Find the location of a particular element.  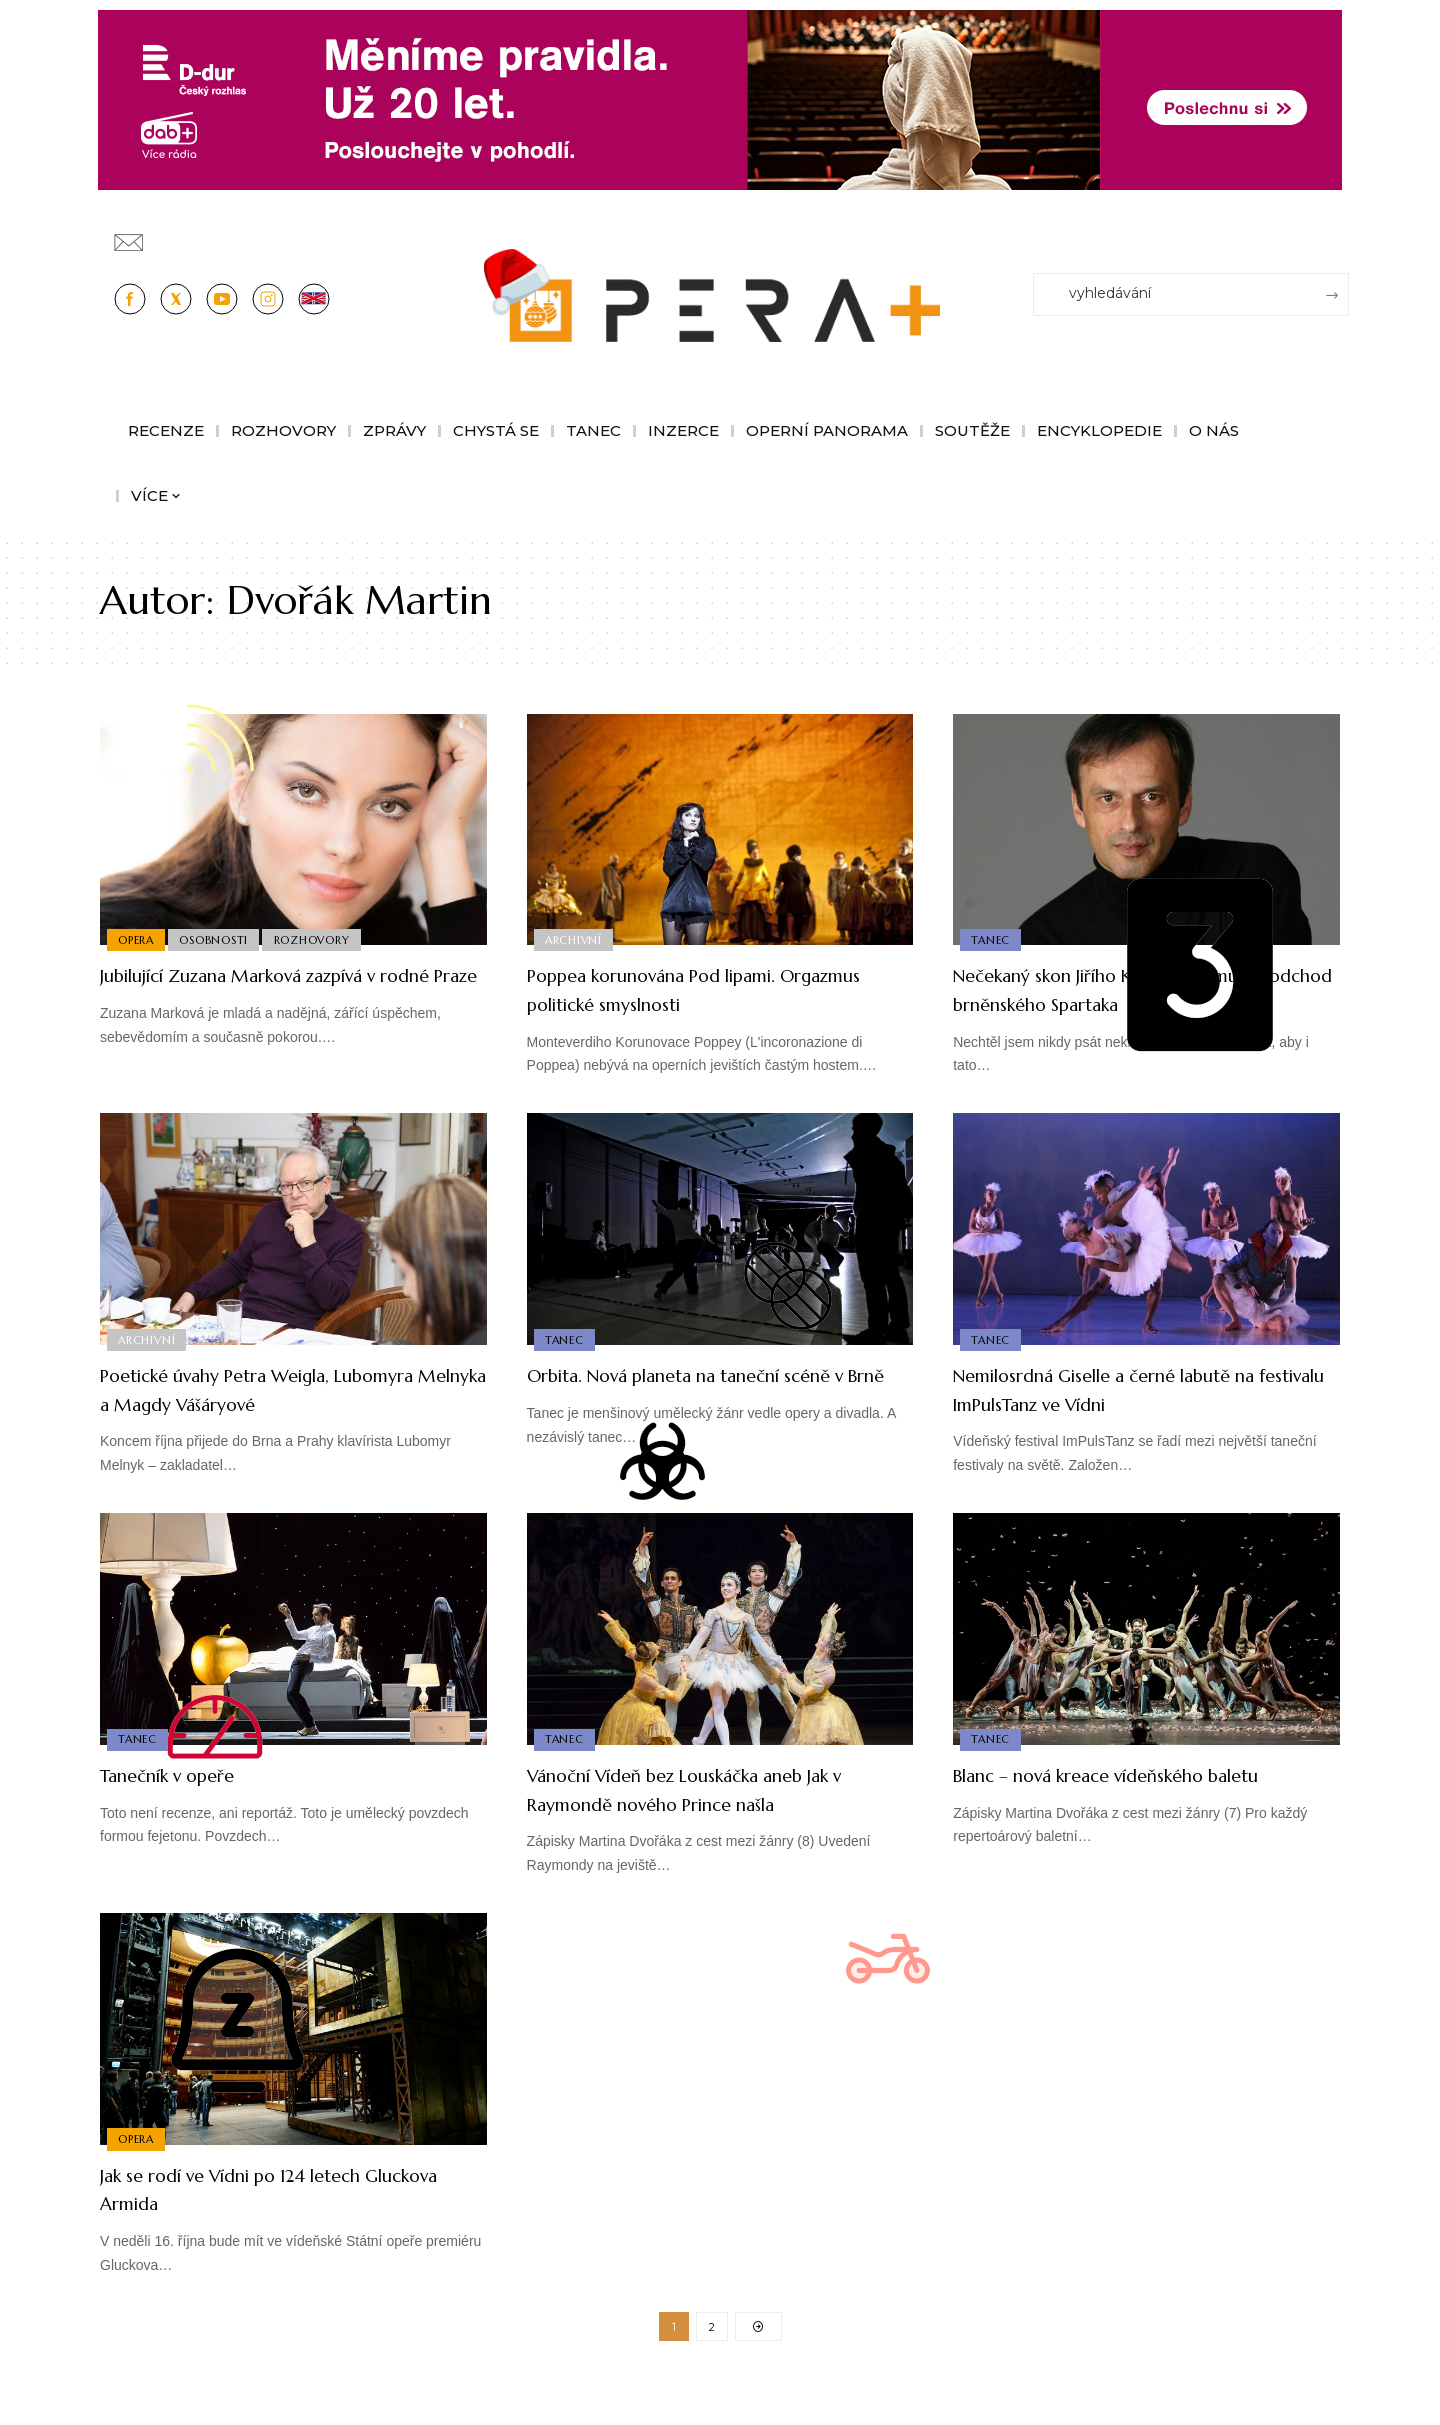

select motorcycle as vehicle type is located at coordinates (888, 1960).